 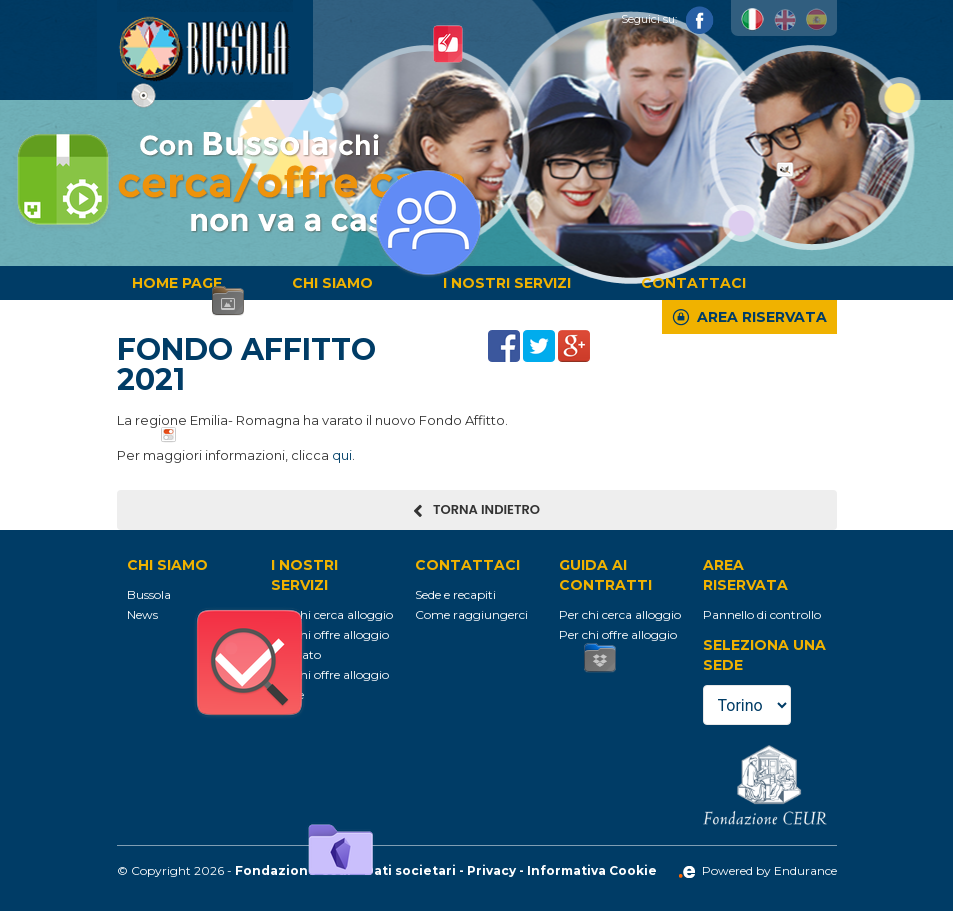 I want to click on open gnome tweaks to customize system settings, so click(x=168, y=434).